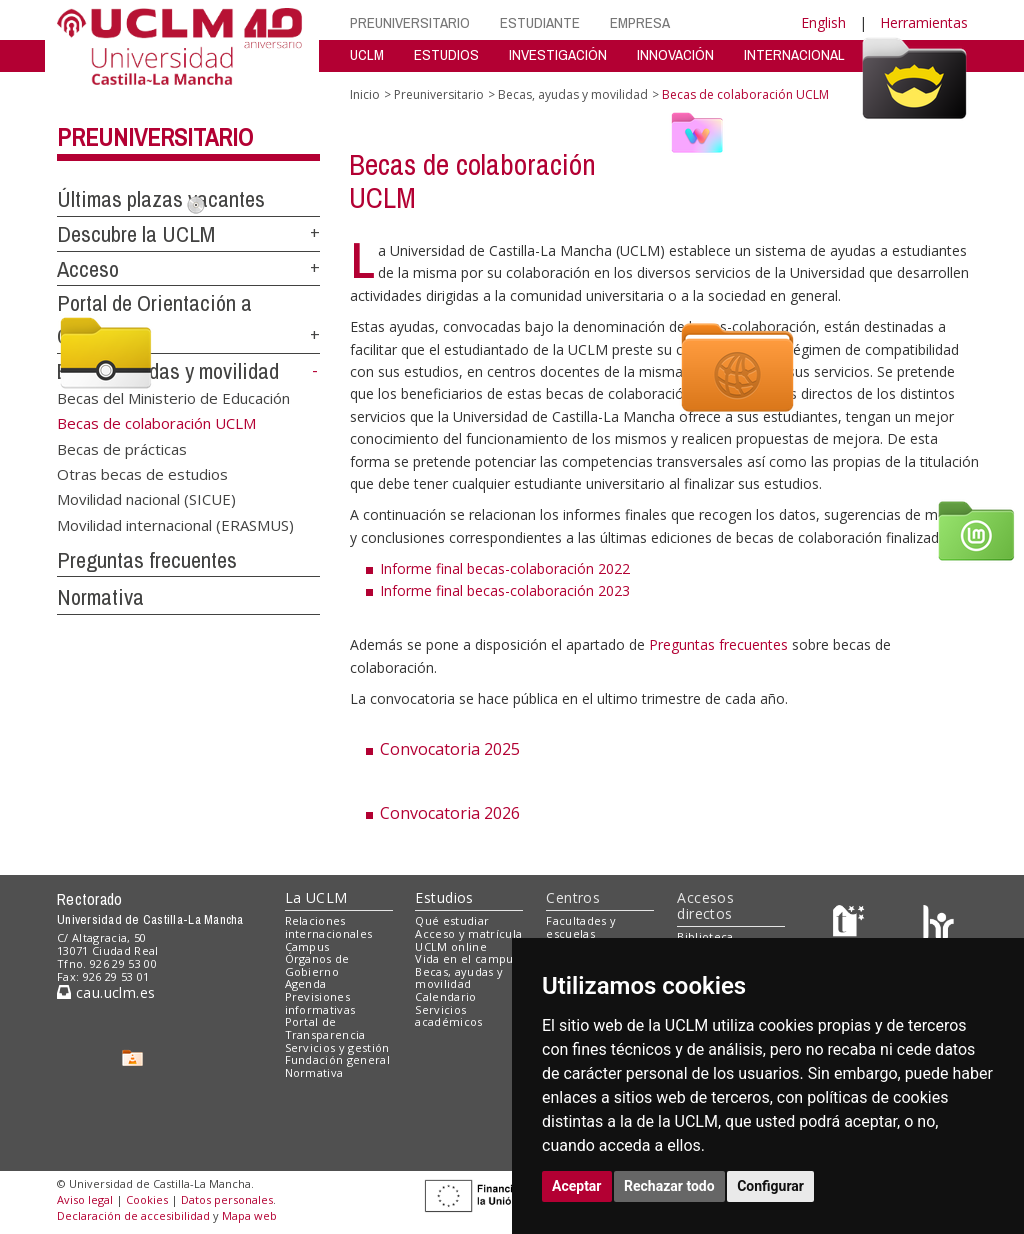 The height and width of the screenshot is (1234, 1024). Describe the element at coordinates (914, 81) in the screenshot. I see `folder containing nim programming language projects` at that location.